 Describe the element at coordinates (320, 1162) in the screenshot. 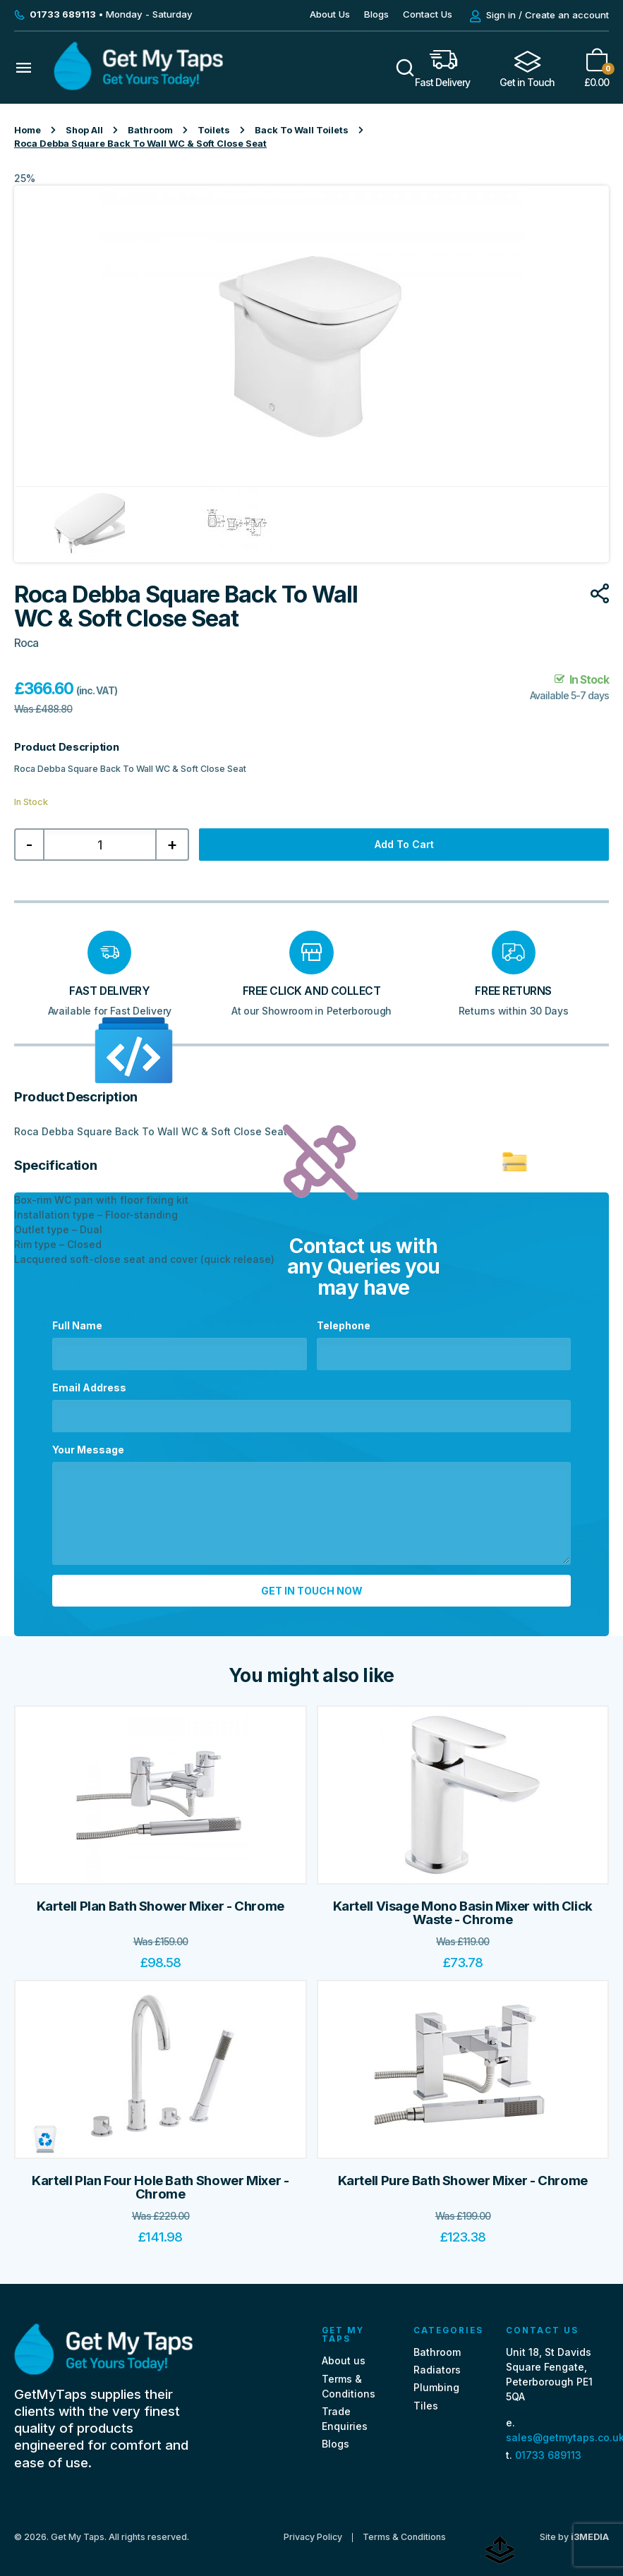

I see `disable candy or sweets mode` at that location.